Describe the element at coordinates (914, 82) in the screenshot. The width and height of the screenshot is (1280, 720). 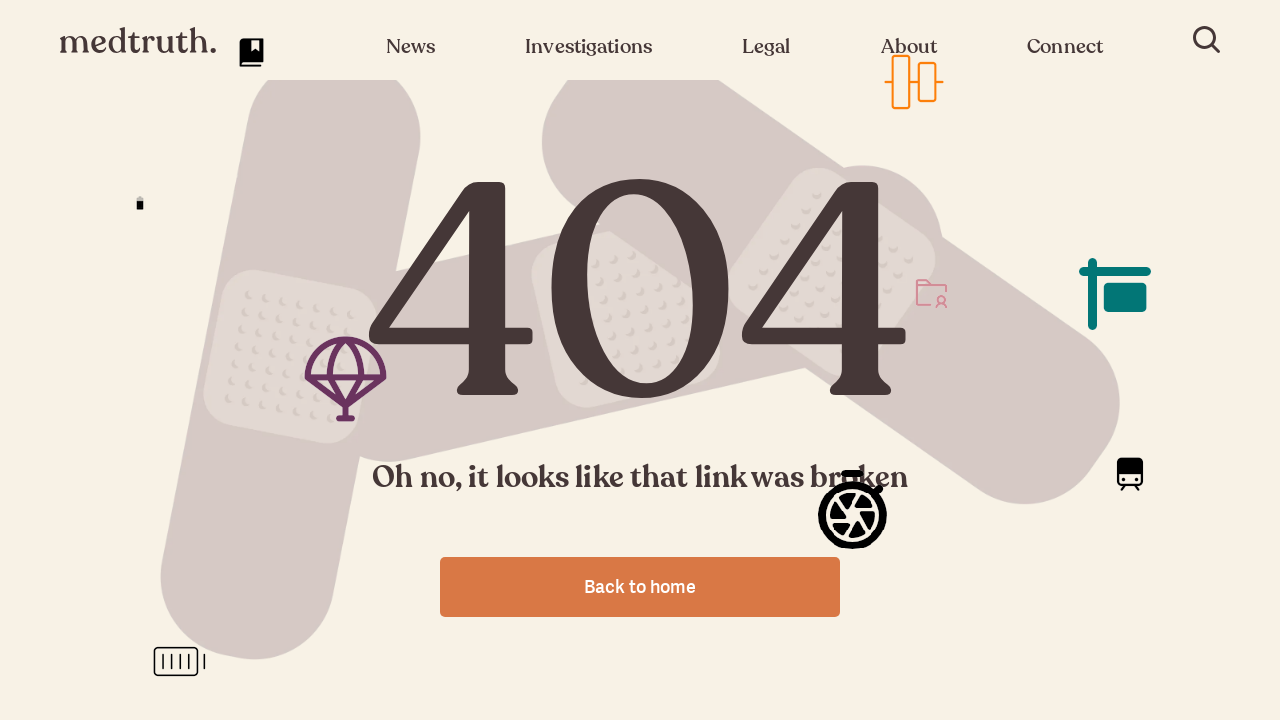
I see `align selected objects to vertical center` at that location.